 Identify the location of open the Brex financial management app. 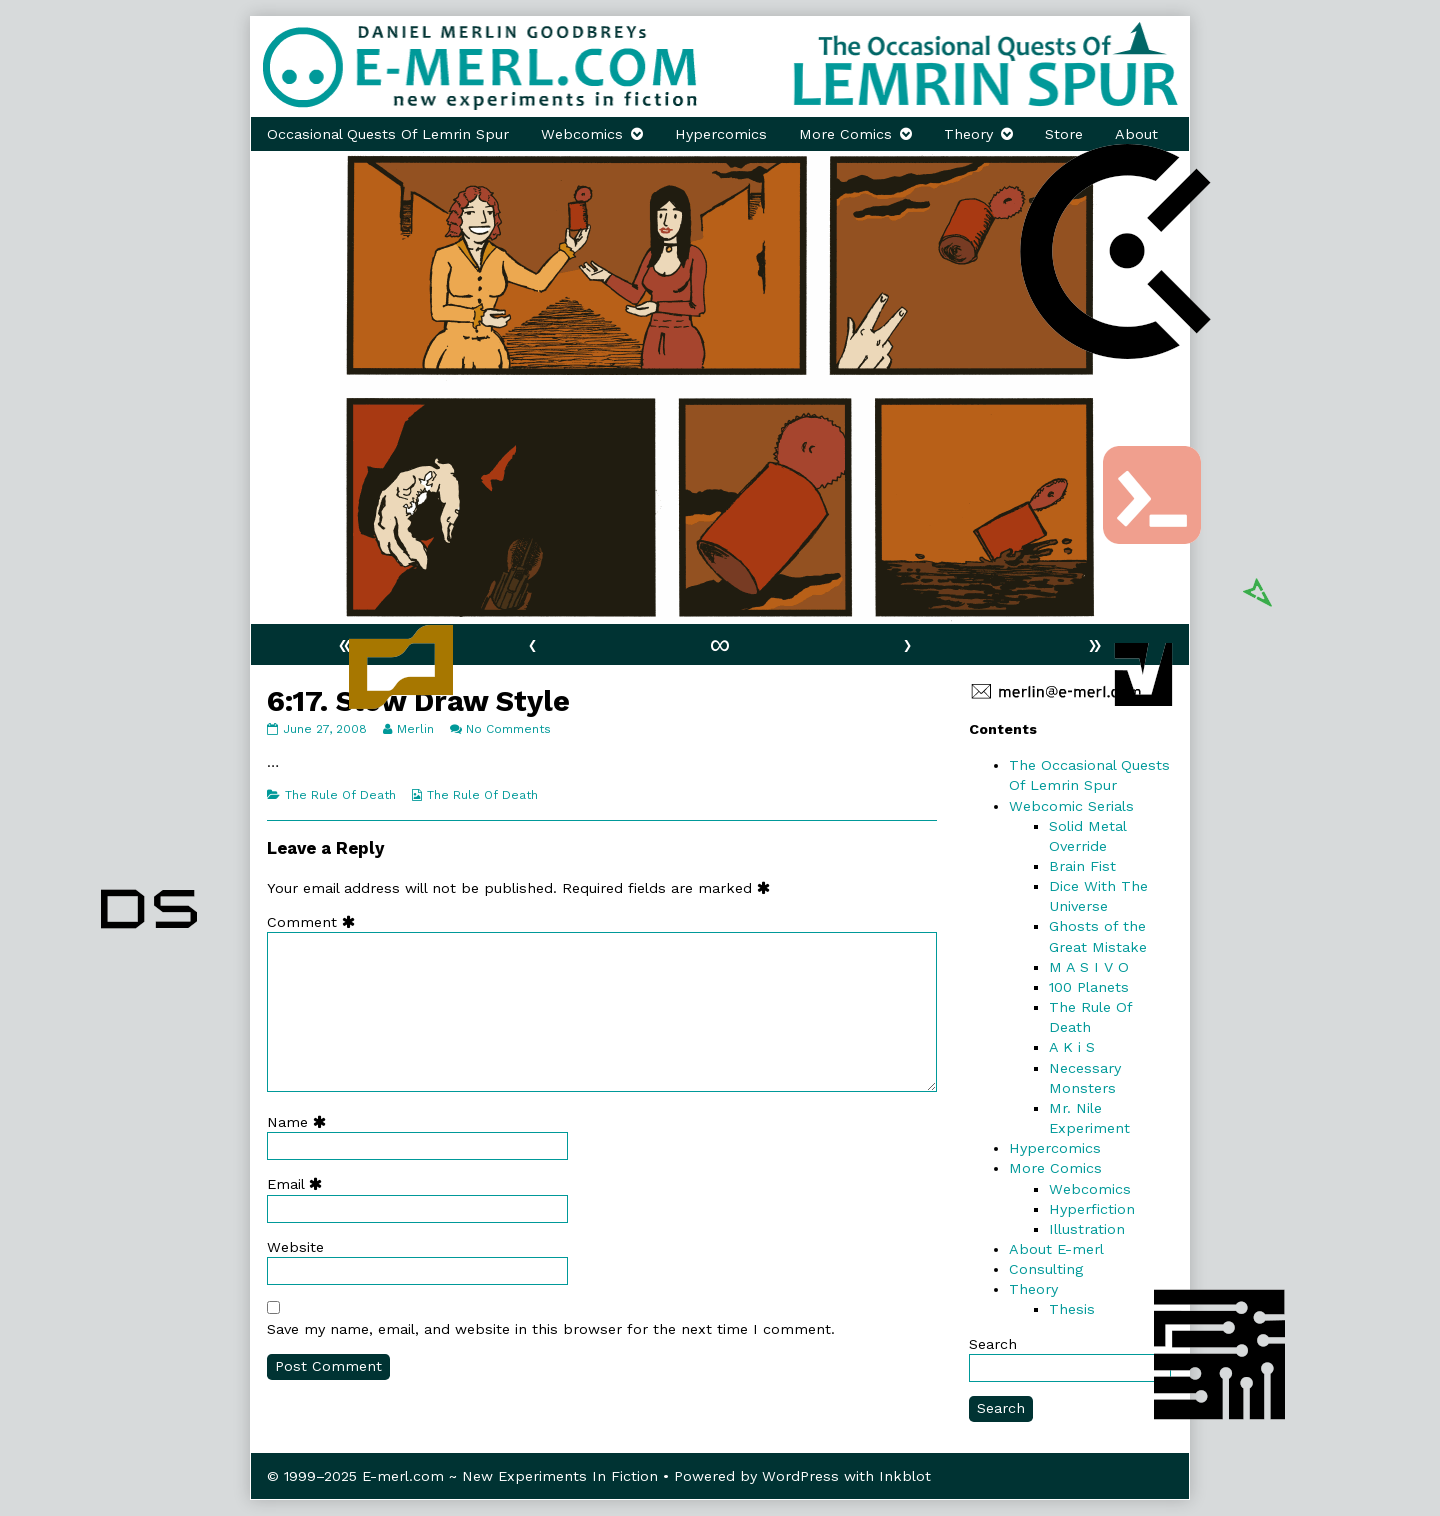
(401, 667).